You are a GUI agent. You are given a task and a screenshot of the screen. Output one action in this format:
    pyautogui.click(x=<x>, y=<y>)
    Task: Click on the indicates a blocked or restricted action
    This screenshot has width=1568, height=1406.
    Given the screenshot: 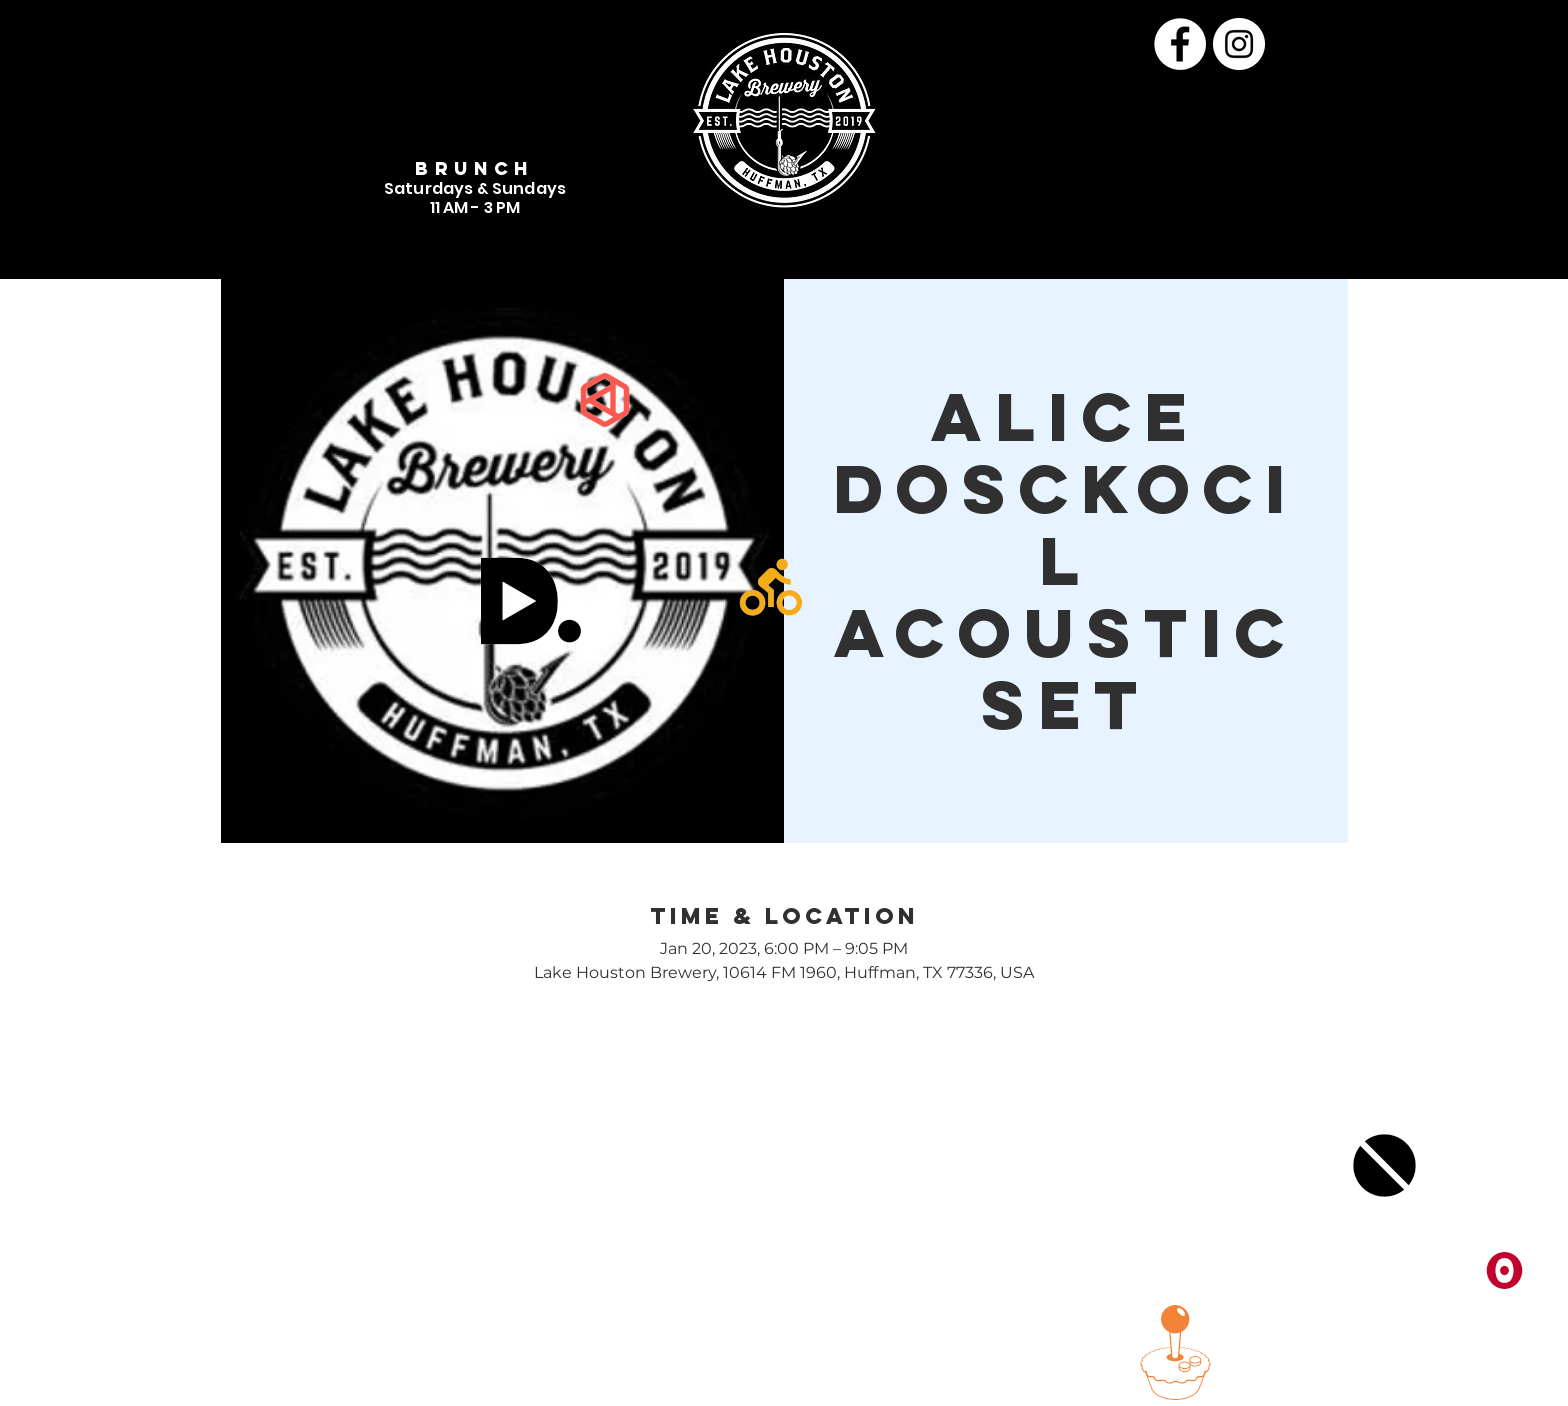 What is the action you would take?
    pyautogui.click(x=1384, y=1165)
    